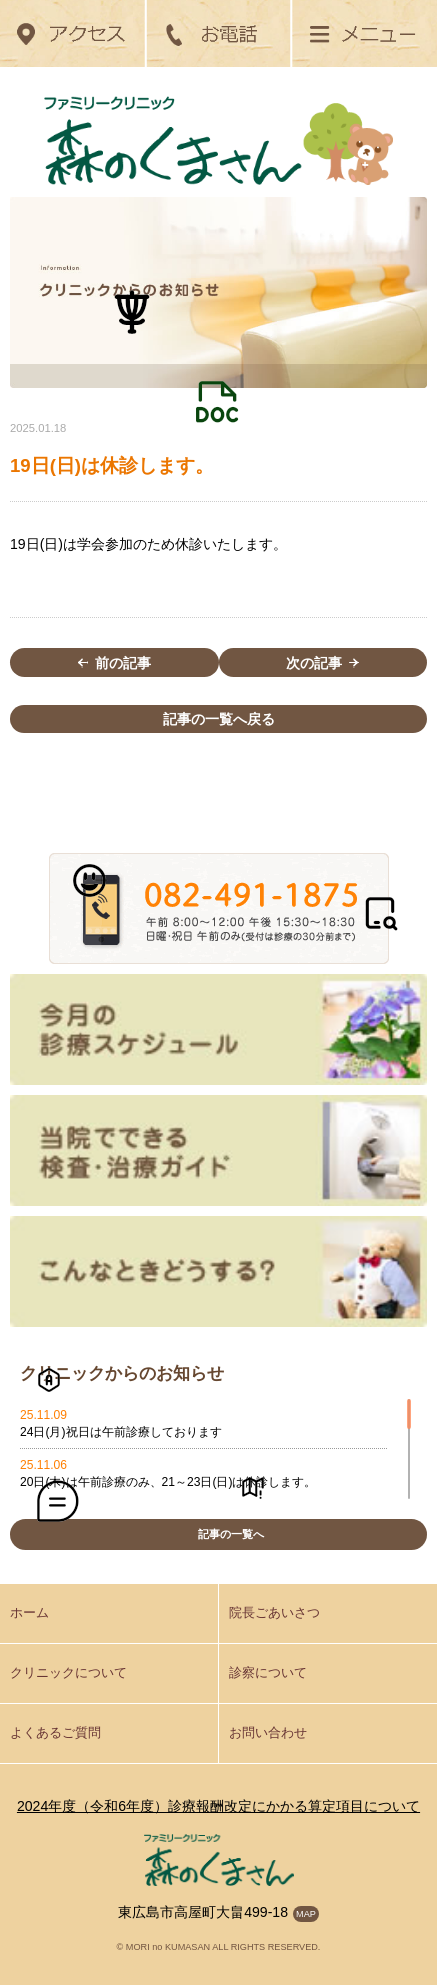 The height and width of the screenshot is (1985, 437). What do you see at coordinates (57, 1502) in the screenshot?
I see `open chat or messaging` at bounding box center [57, 1502].